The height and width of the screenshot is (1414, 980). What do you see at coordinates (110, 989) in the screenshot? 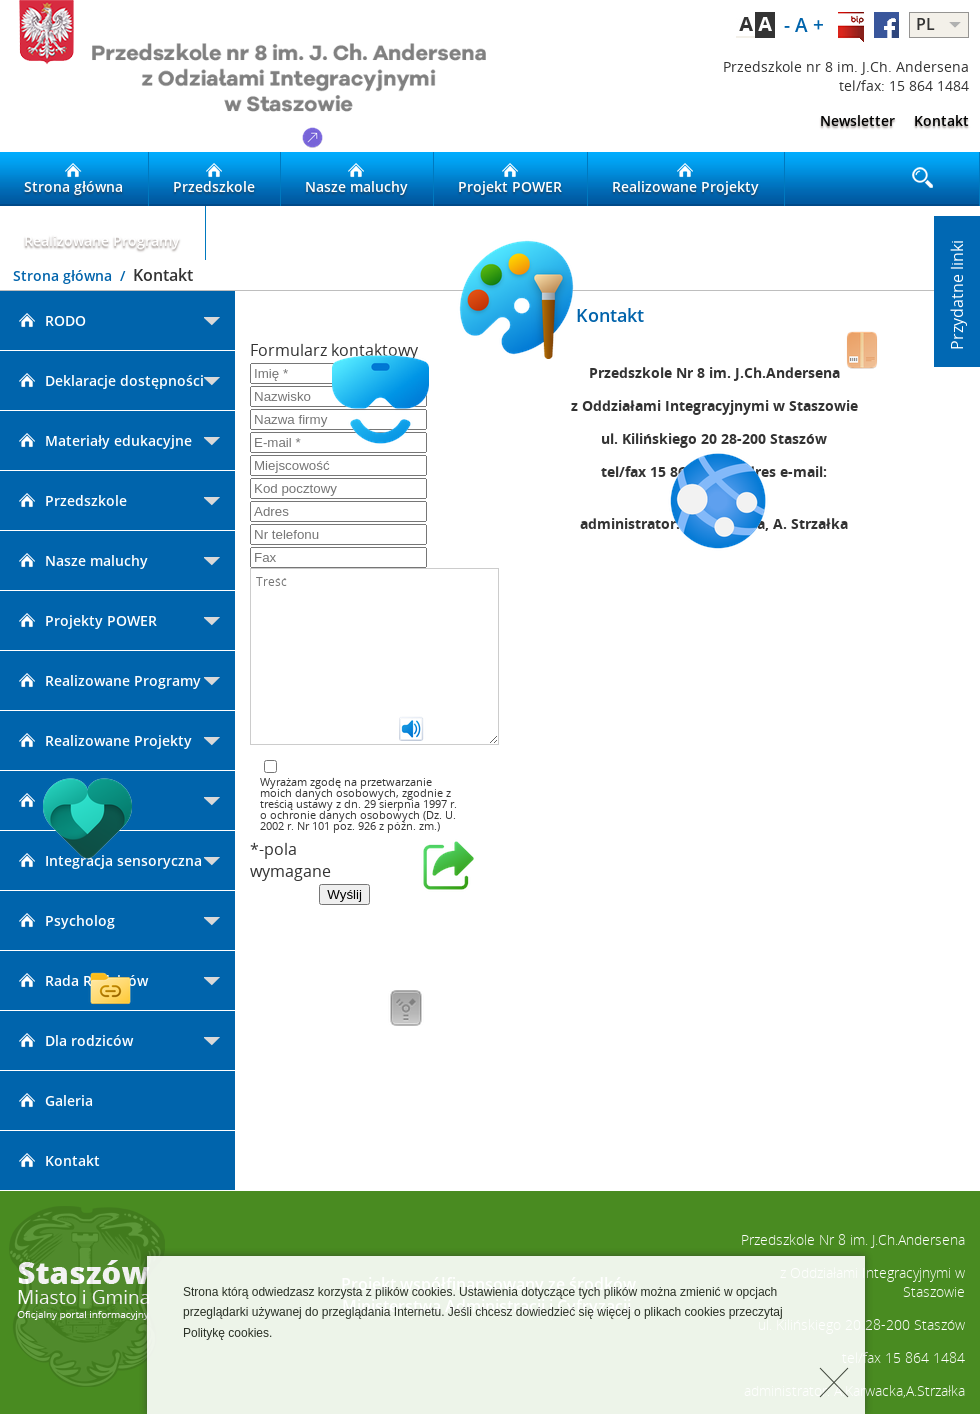
I see `open folder containing saved links or shortcuts` at bounding box center [110, 989].